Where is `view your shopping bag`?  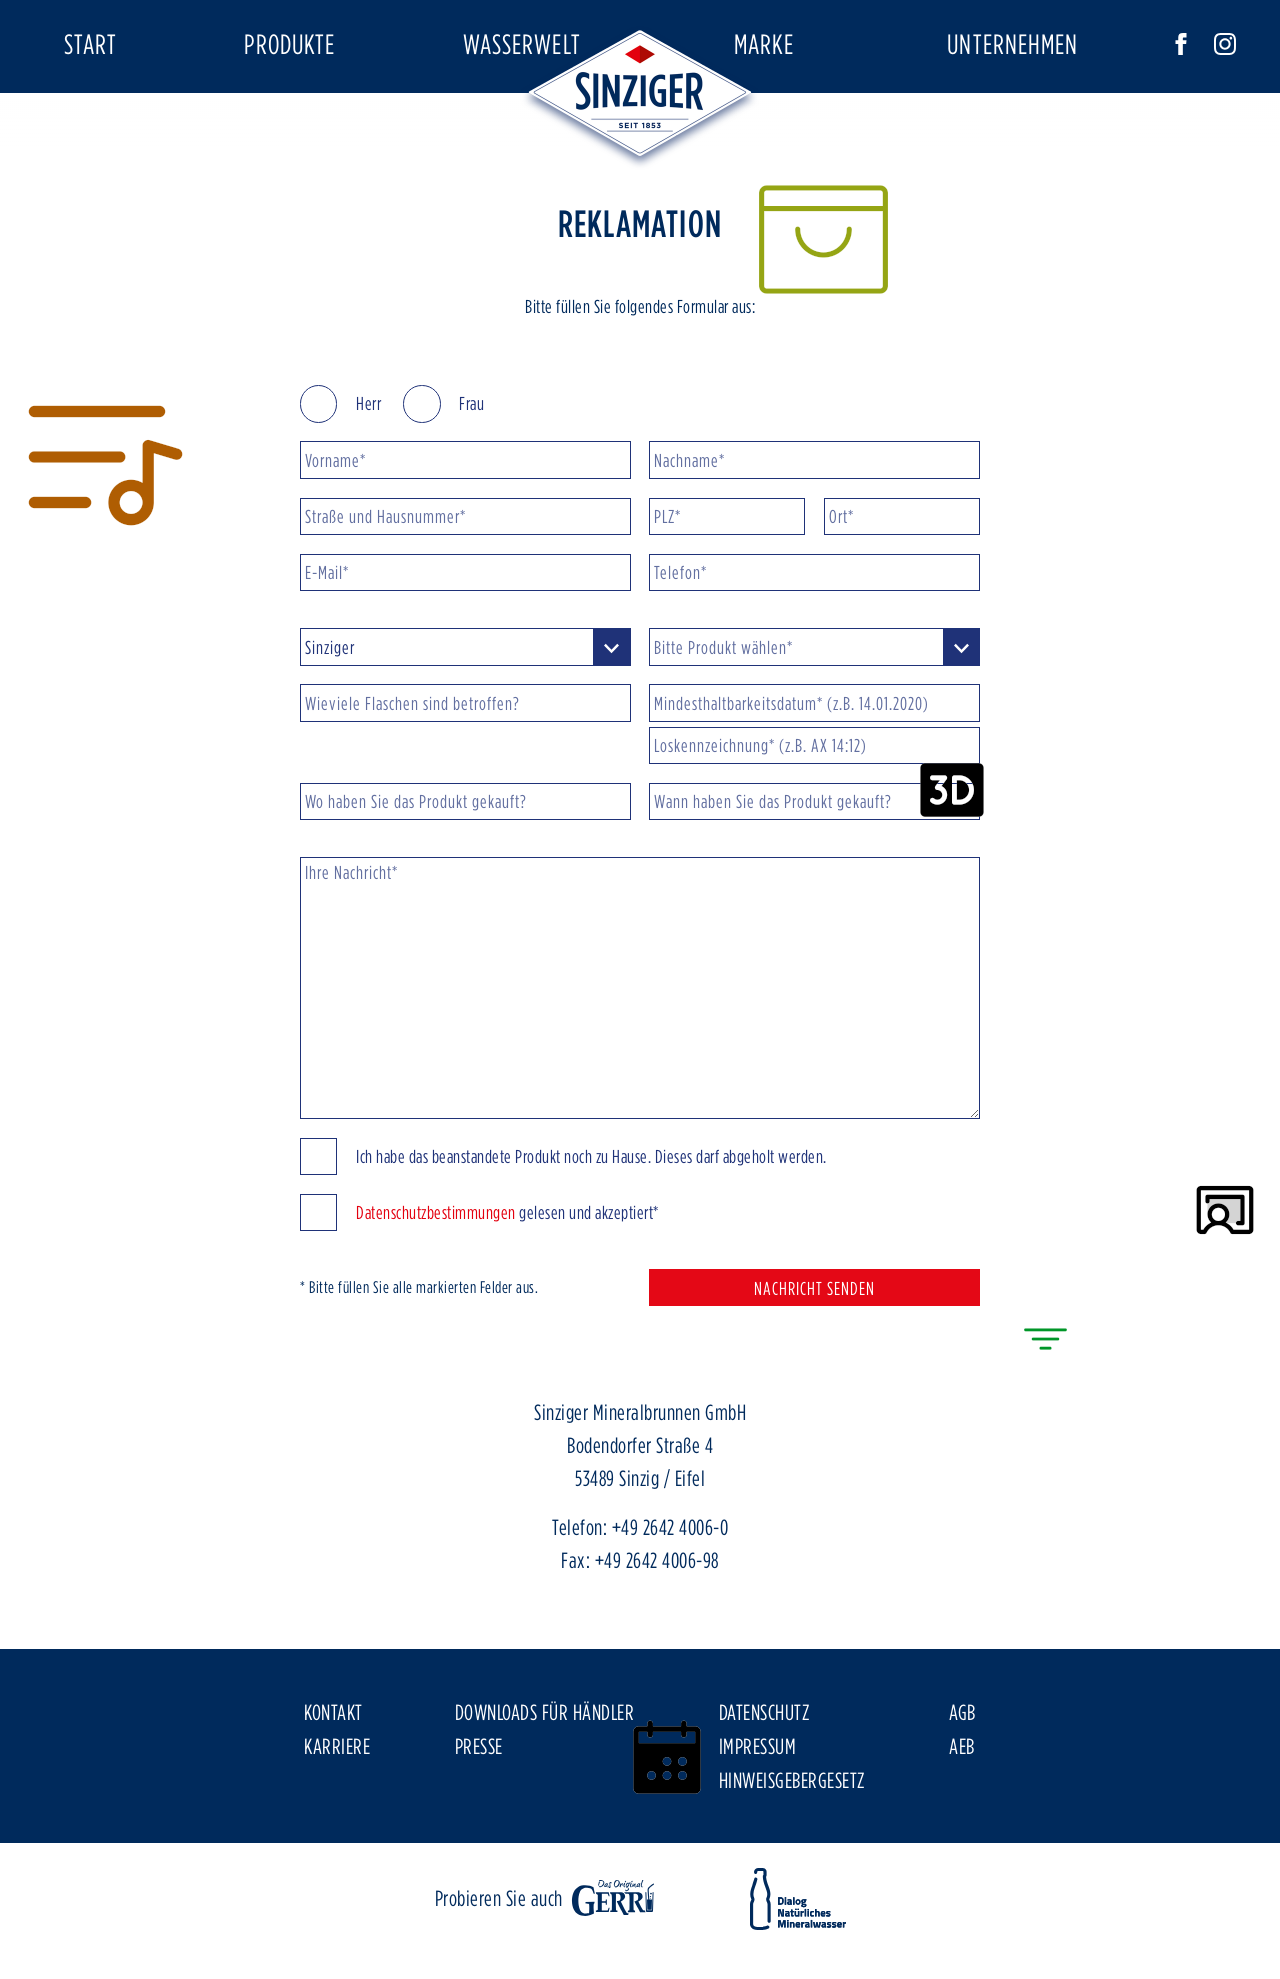 view your shopping bag is located at coordinates (823, 239).